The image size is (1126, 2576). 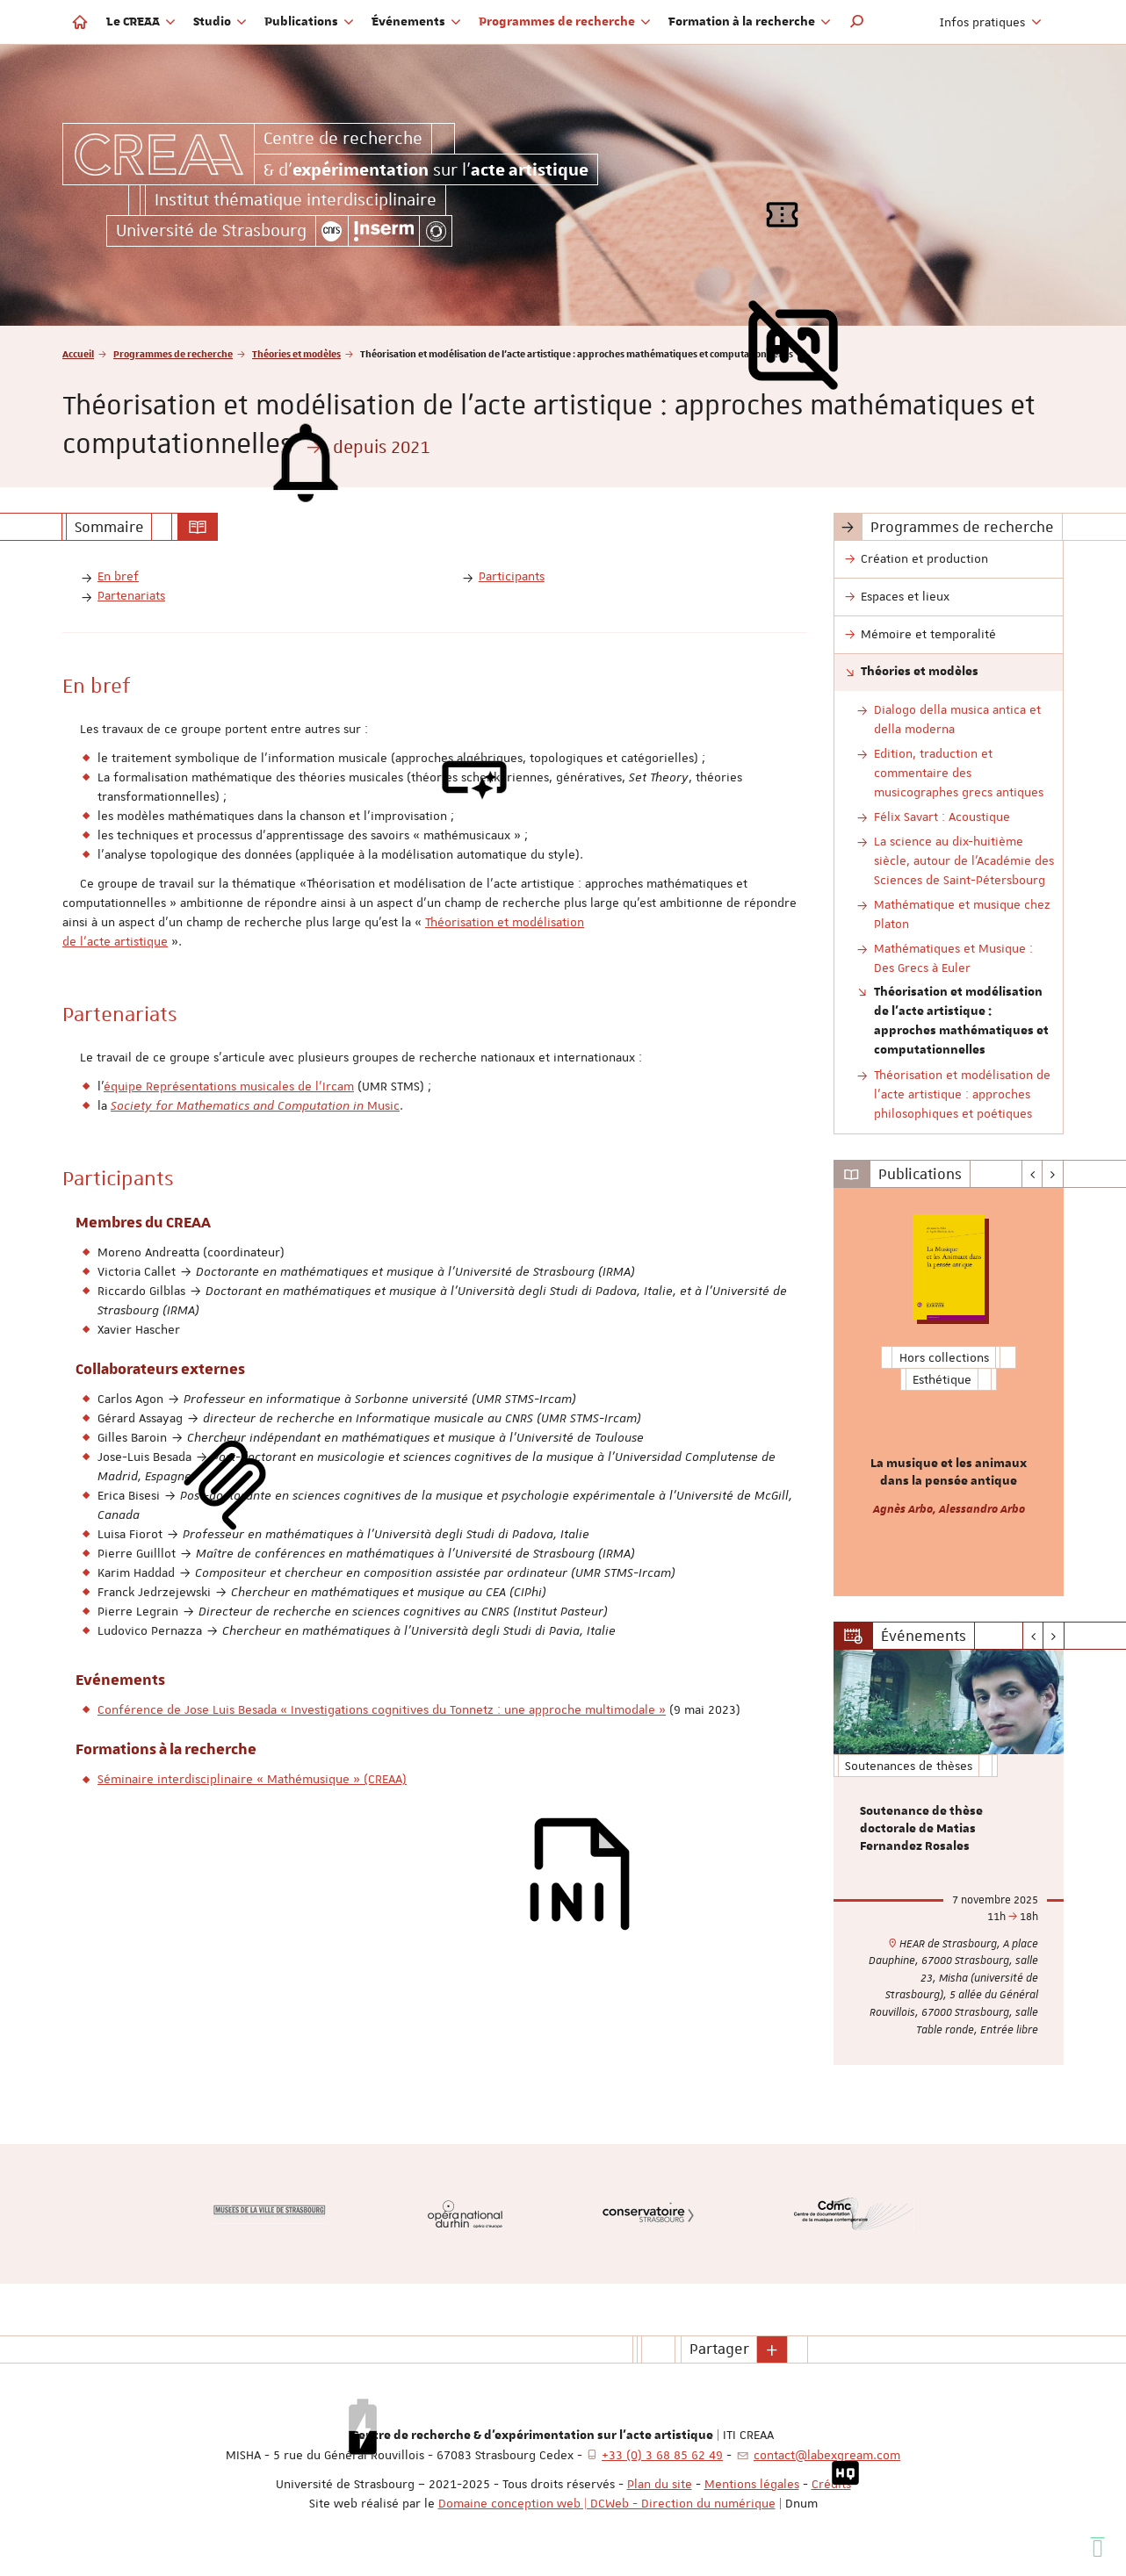 I want to click on align object to top edge, so click(x=1097, y=2546).